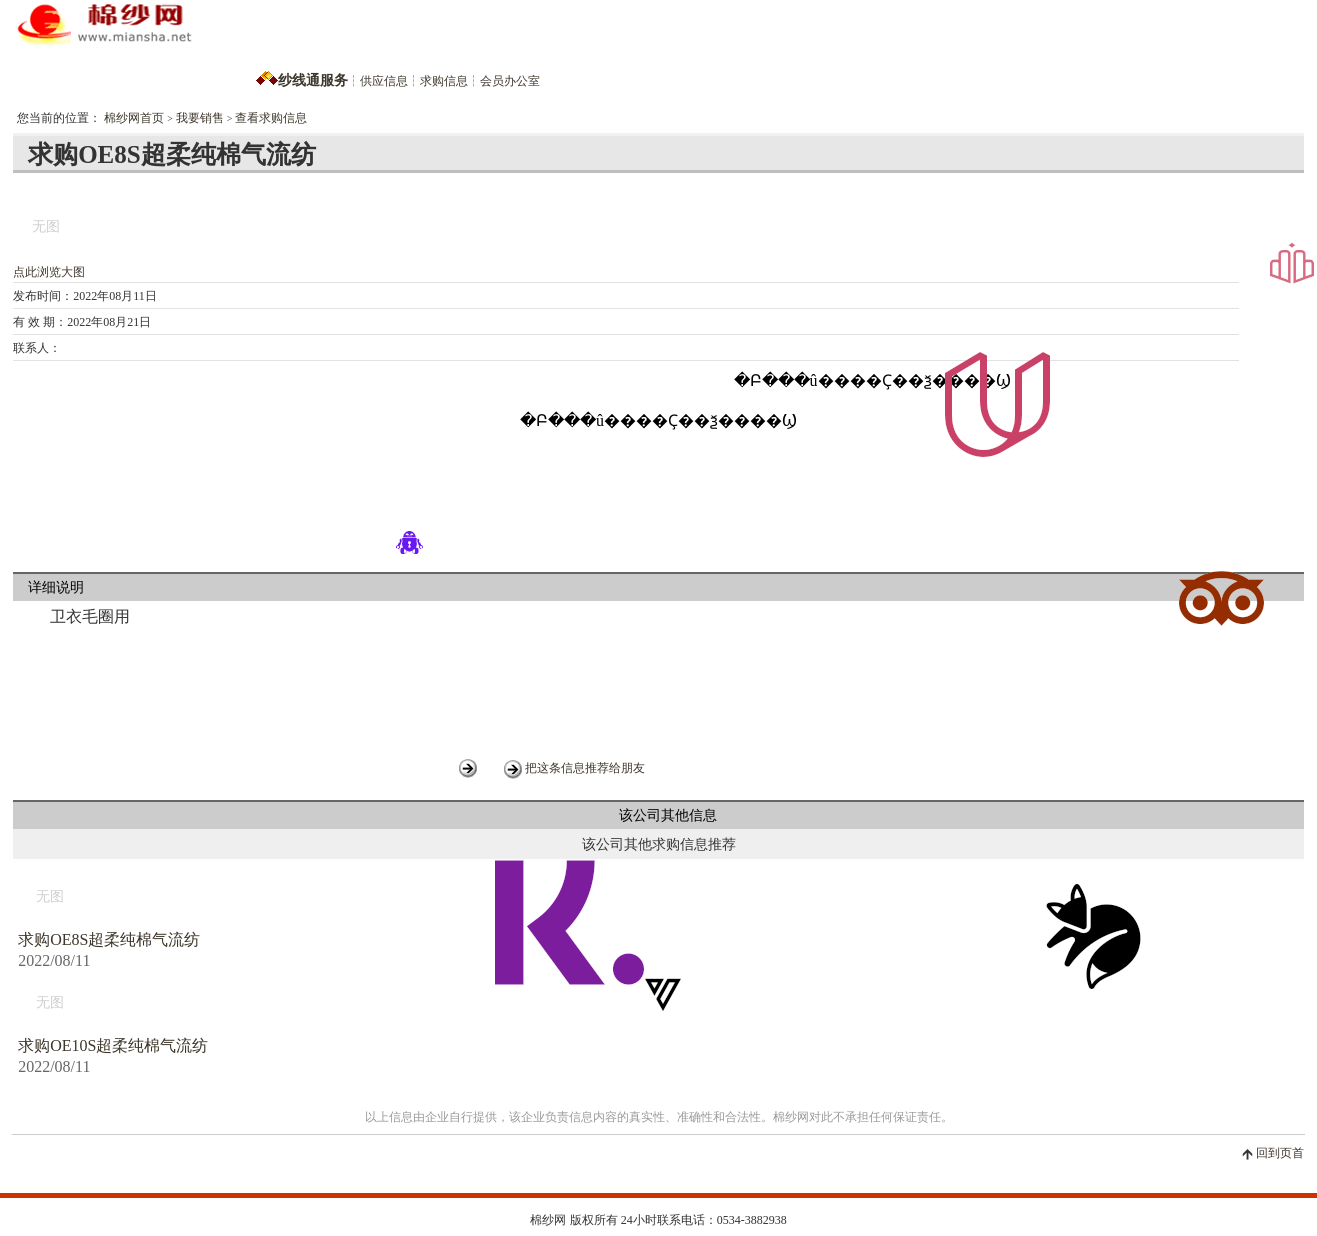 The image size is (1317, 1236). I want to click on open cryptomator encryption app, so click(409, 542).